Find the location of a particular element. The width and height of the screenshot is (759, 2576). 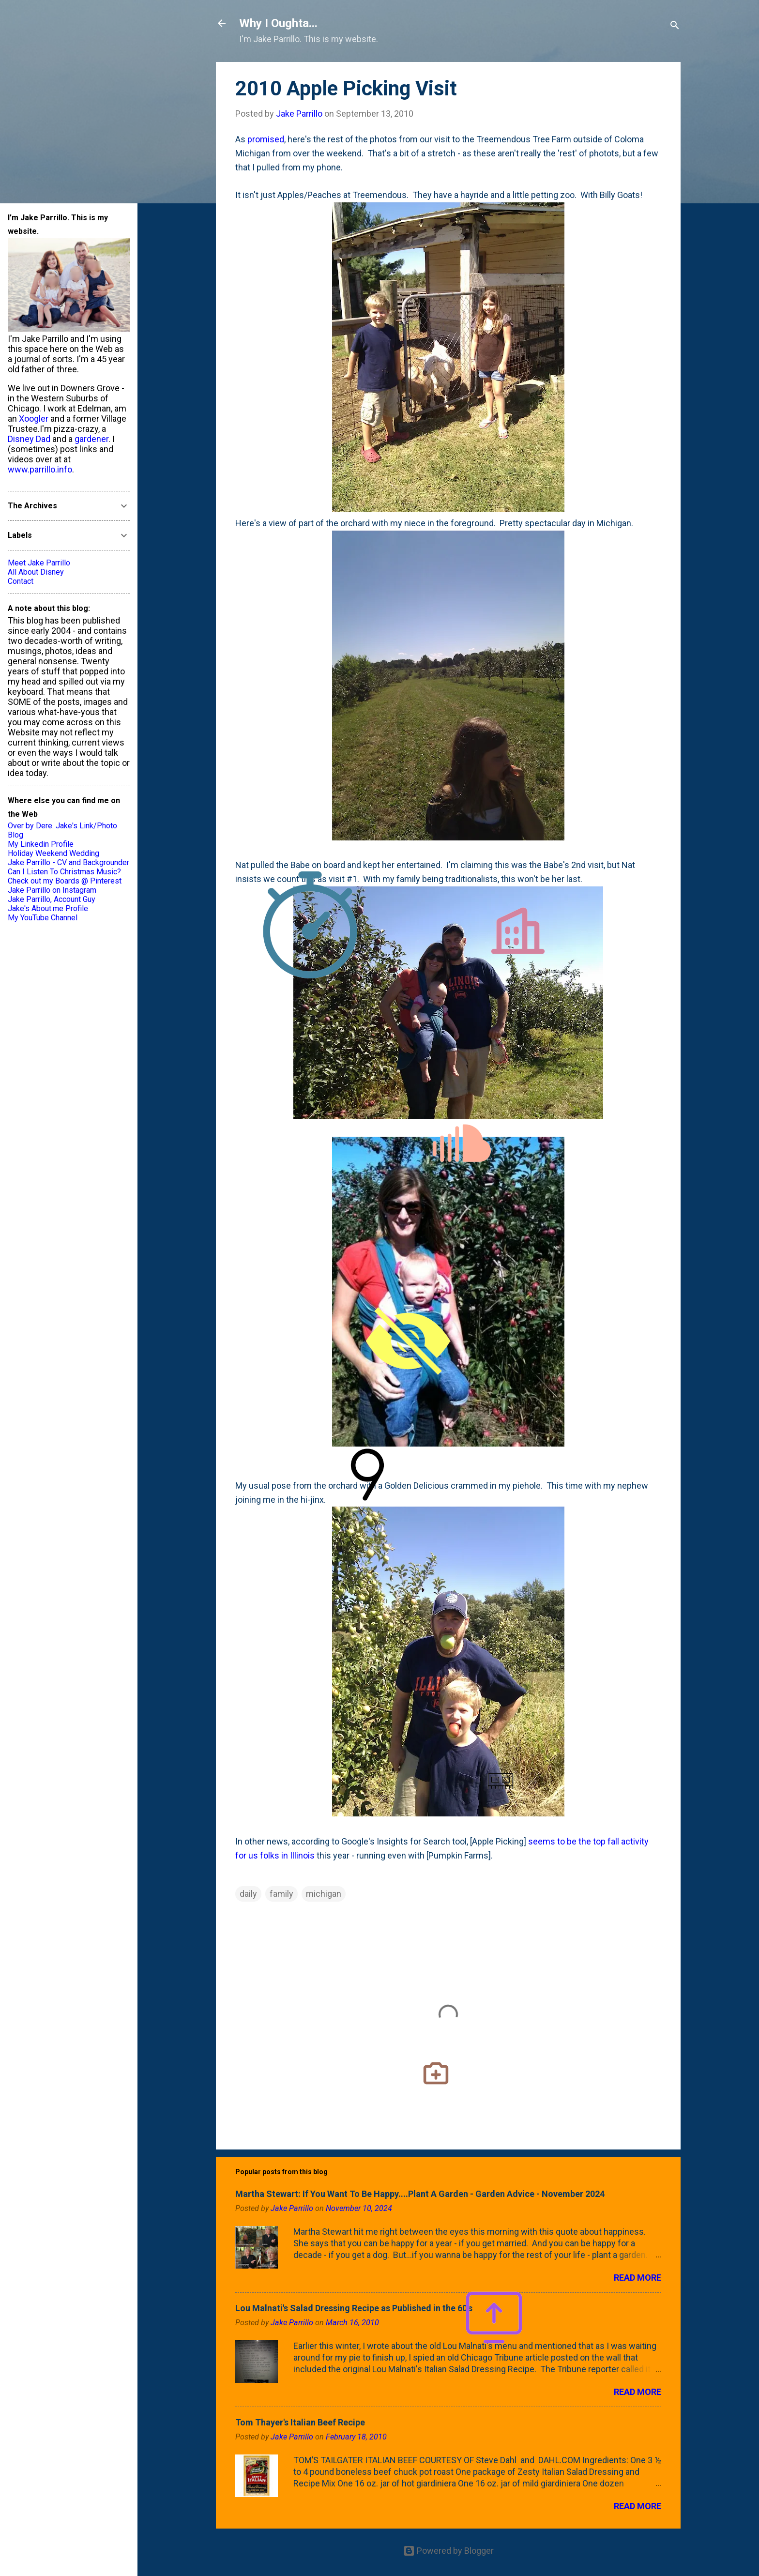

hide password or sensitive content is located at coordinates (408, 1341).